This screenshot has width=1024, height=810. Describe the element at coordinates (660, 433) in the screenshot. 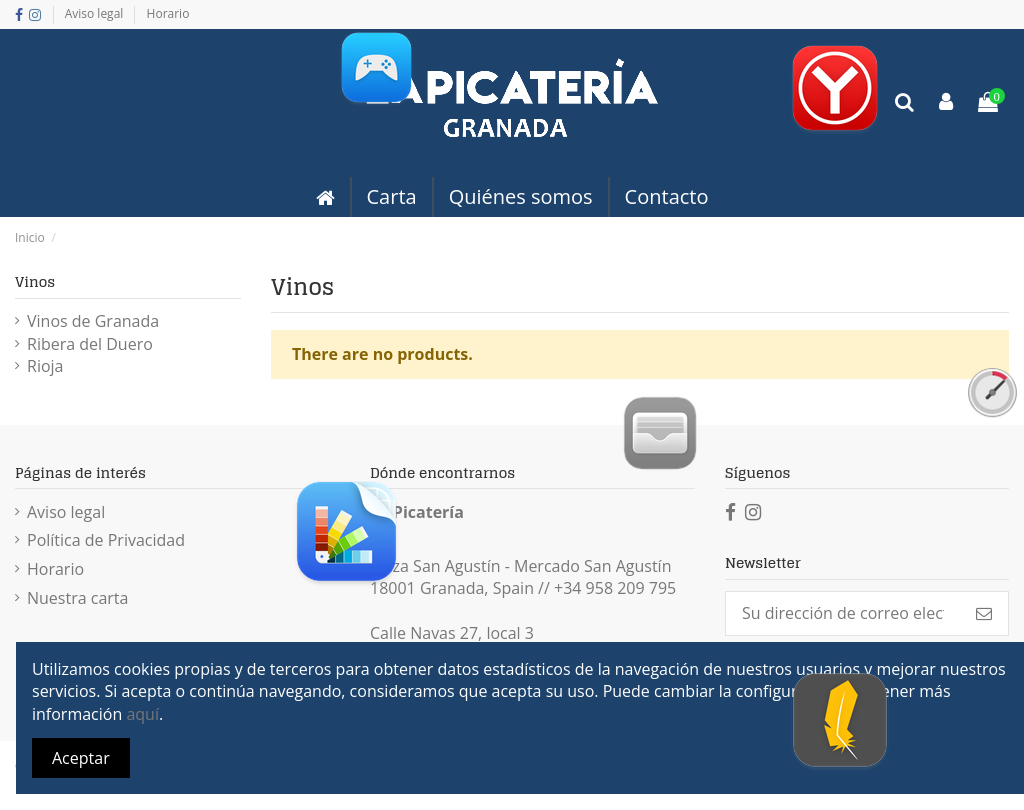

I see `open apple wallet app` at that location.